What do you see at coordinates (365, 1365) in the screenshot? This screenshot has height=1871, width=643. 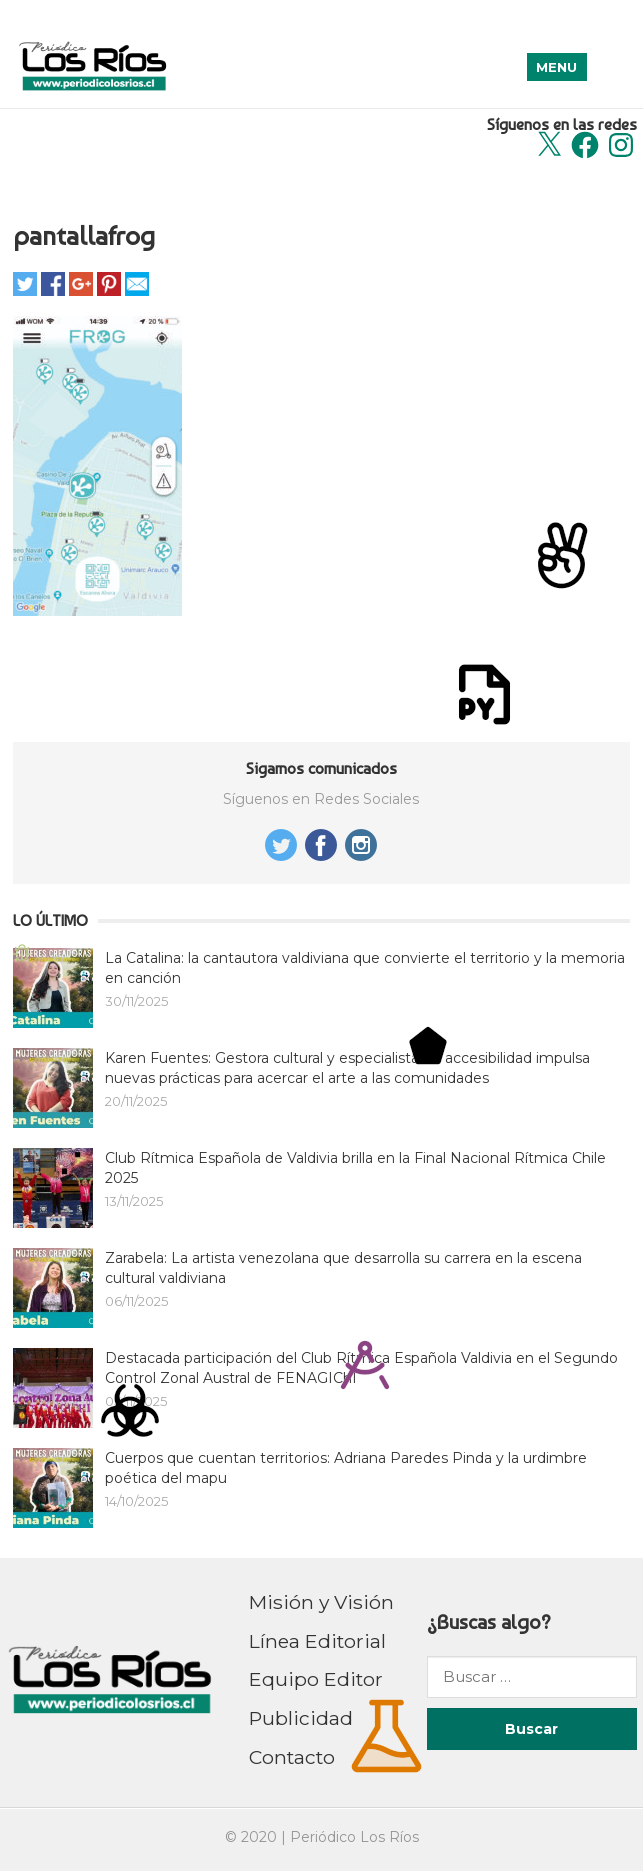 I see `access design or drawing tools` at bounding box center [365, 1365].